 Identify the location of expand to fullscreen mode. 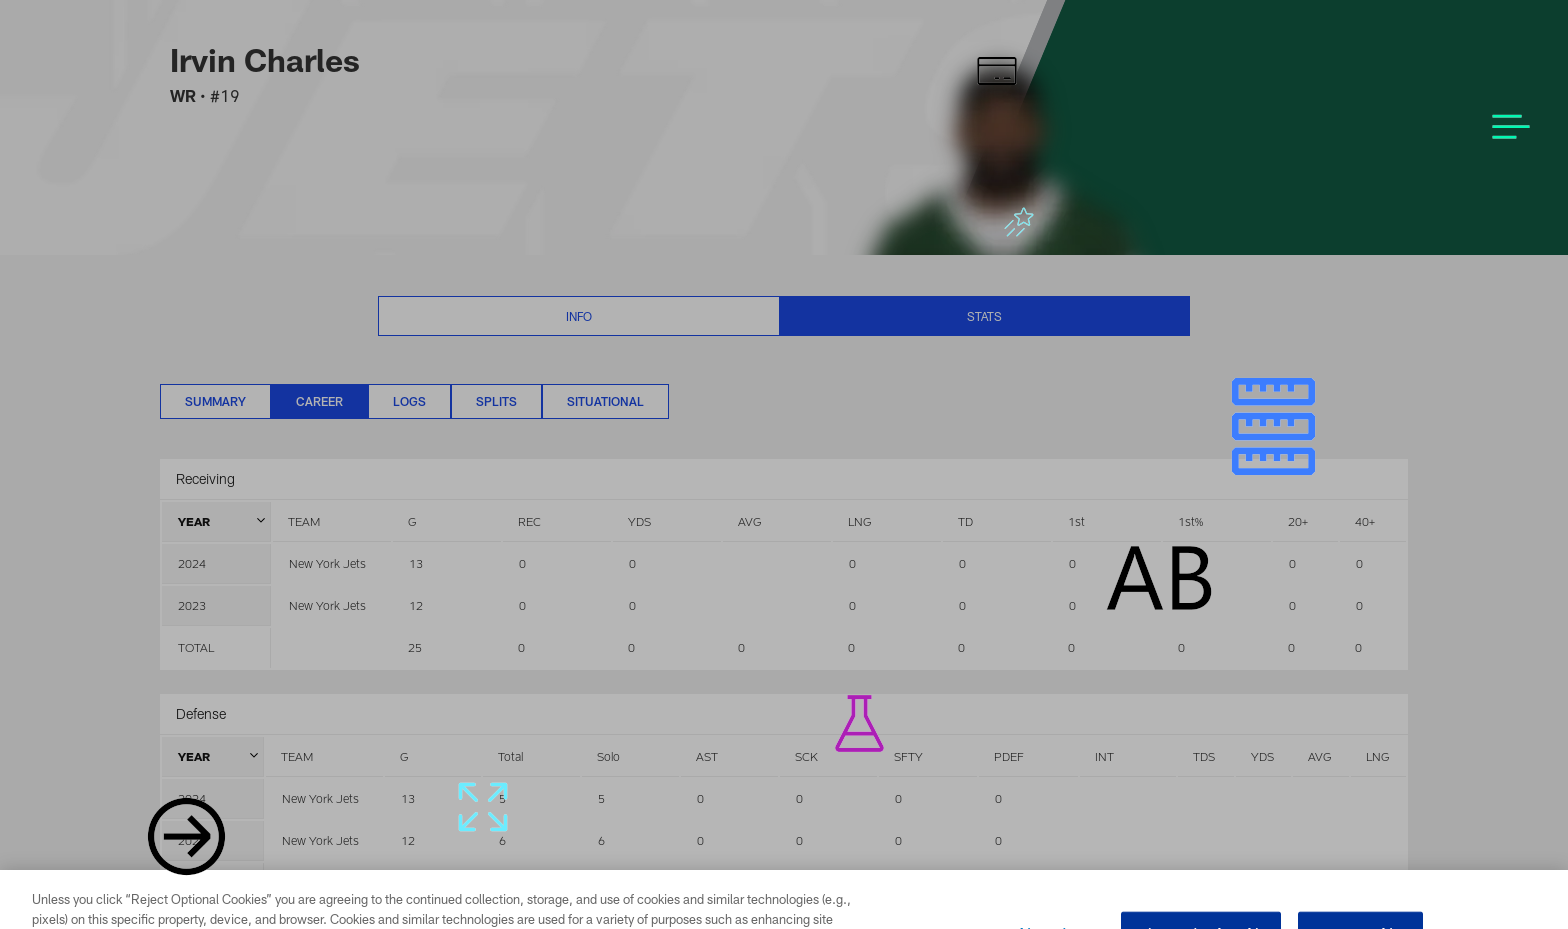
(483, 807).